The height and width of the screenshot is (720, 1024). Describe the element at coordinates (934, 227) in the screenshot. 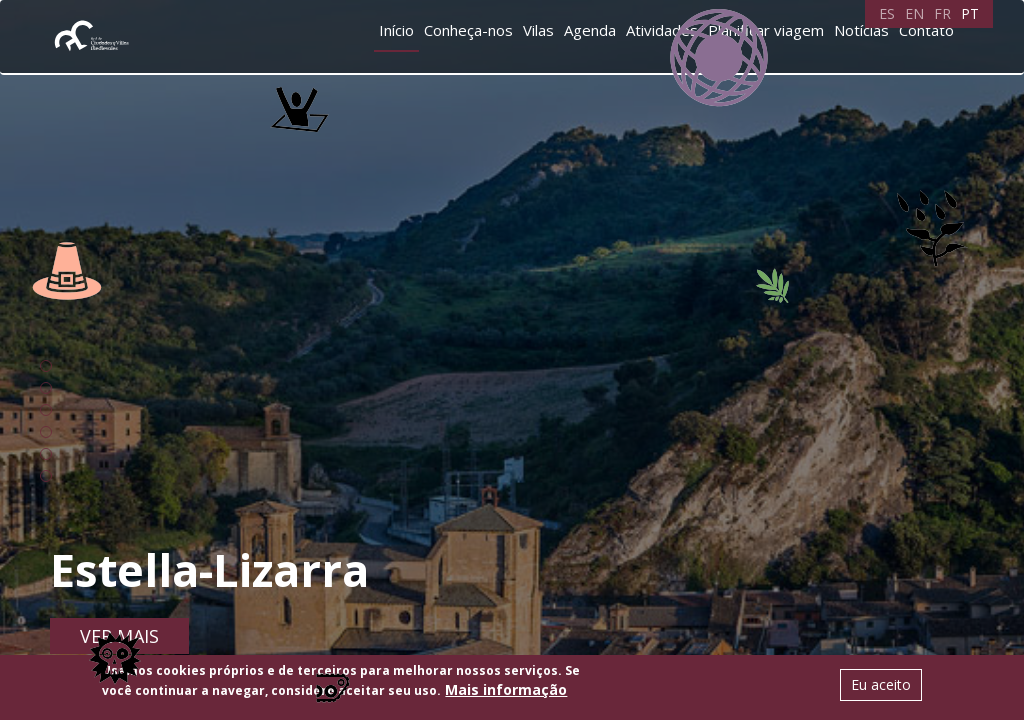

I see `water your plants` at that location.